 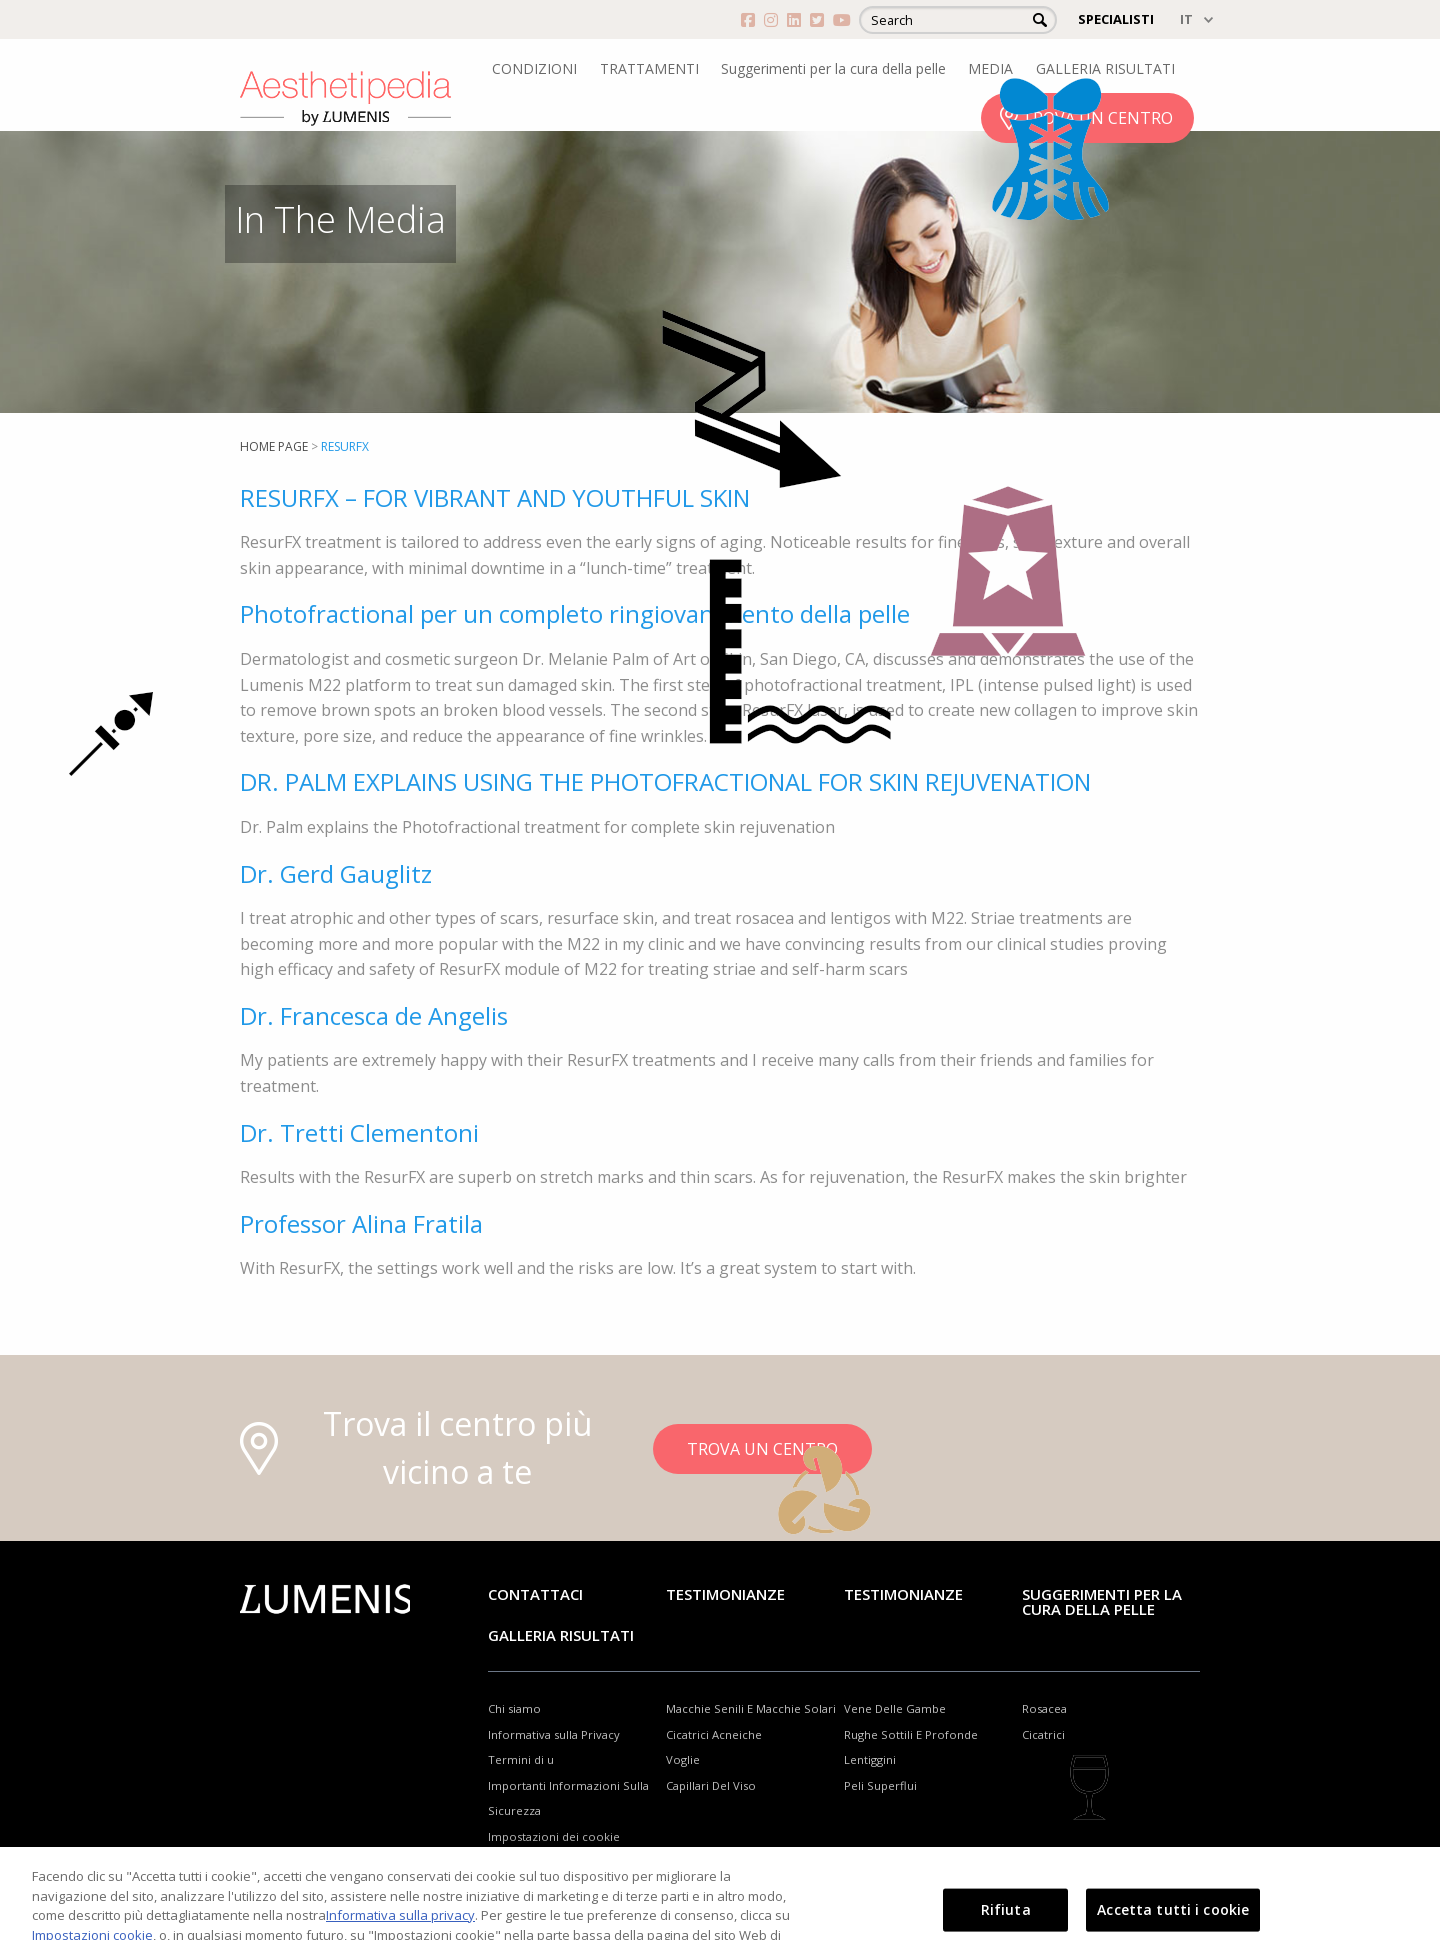 I want to click on indicates low tide conditions, so click(x=795, y=651).